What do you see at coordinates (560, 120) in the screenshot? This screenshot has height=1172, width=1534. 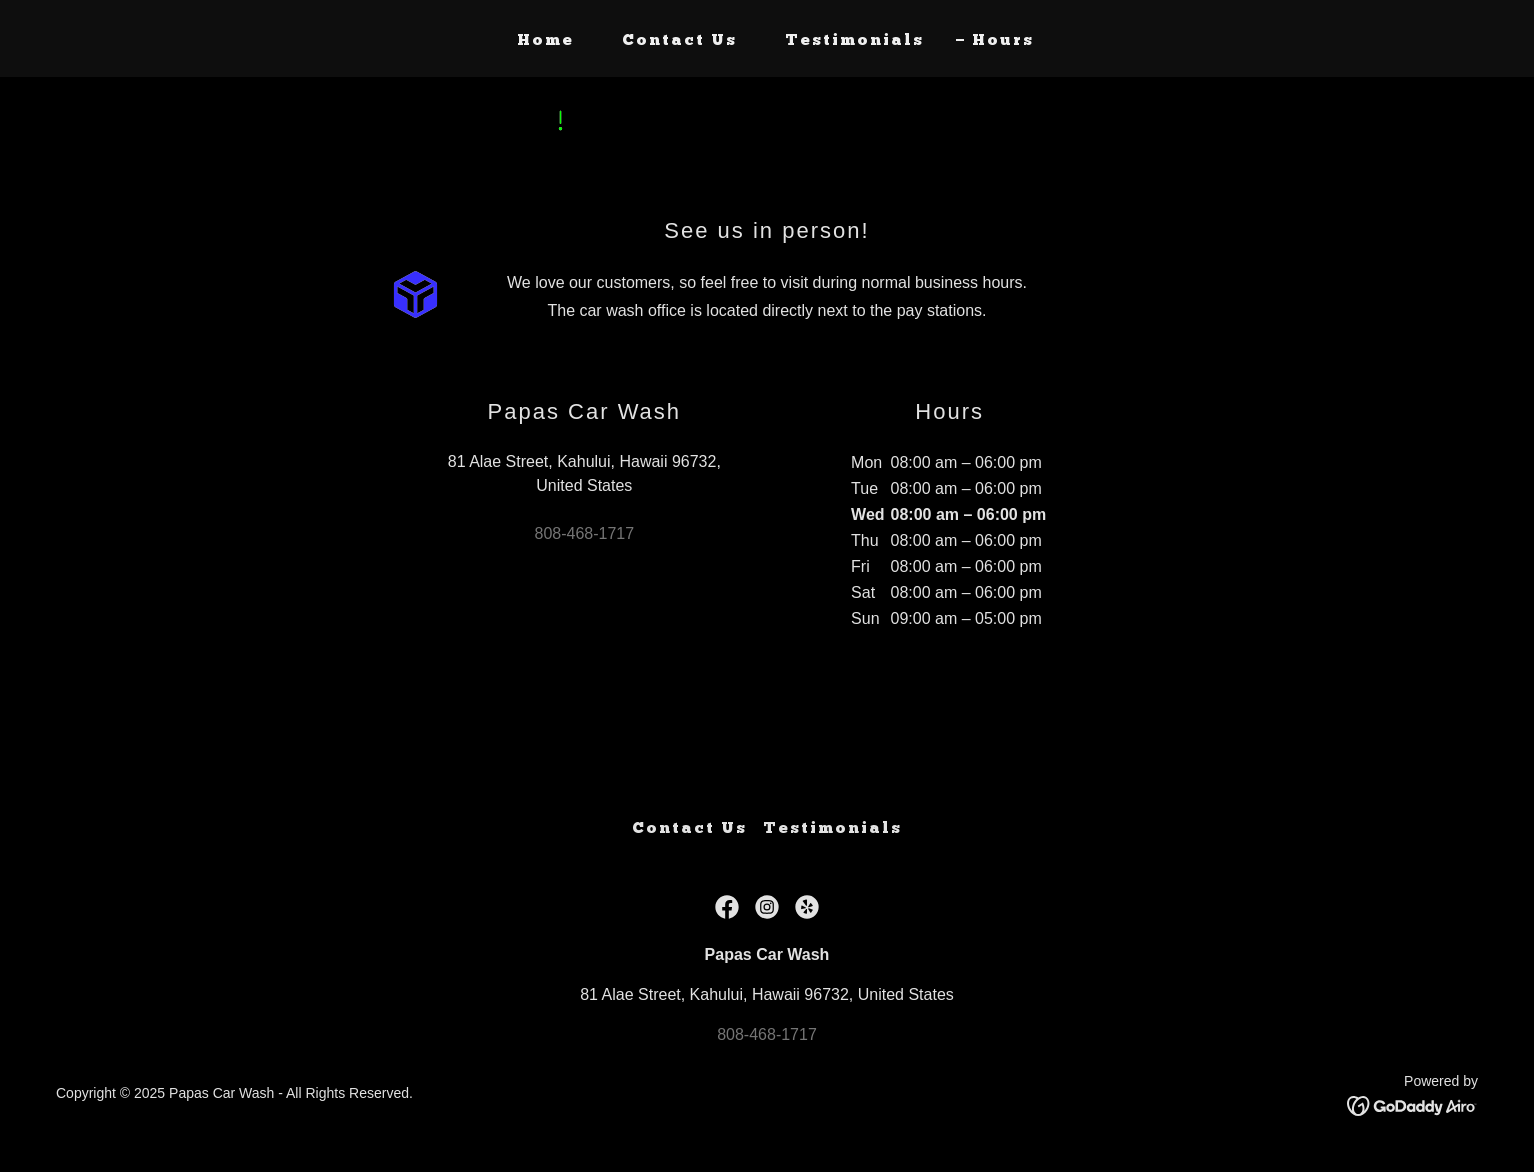 I see `indicates a warning or alert requiring attention` at bounding box center [560, 120].